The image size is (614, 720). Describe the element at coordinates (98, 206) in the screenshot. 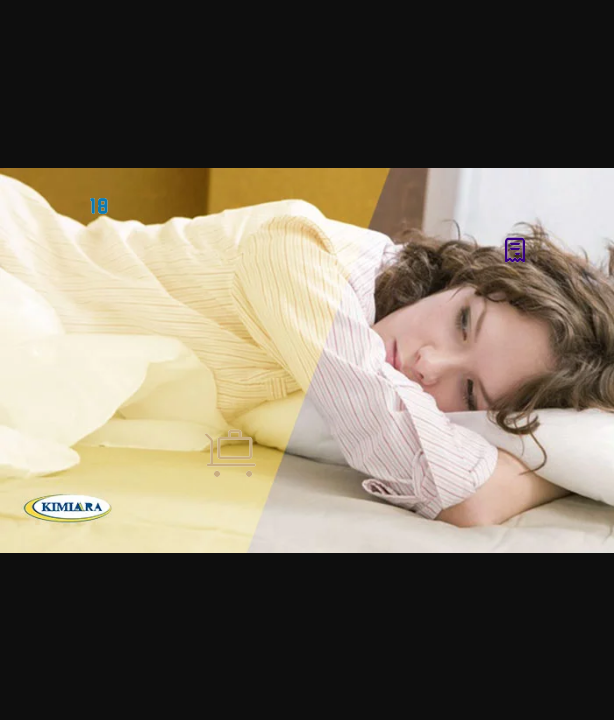

I see `indicates 18 unread notifications or items` at that location.